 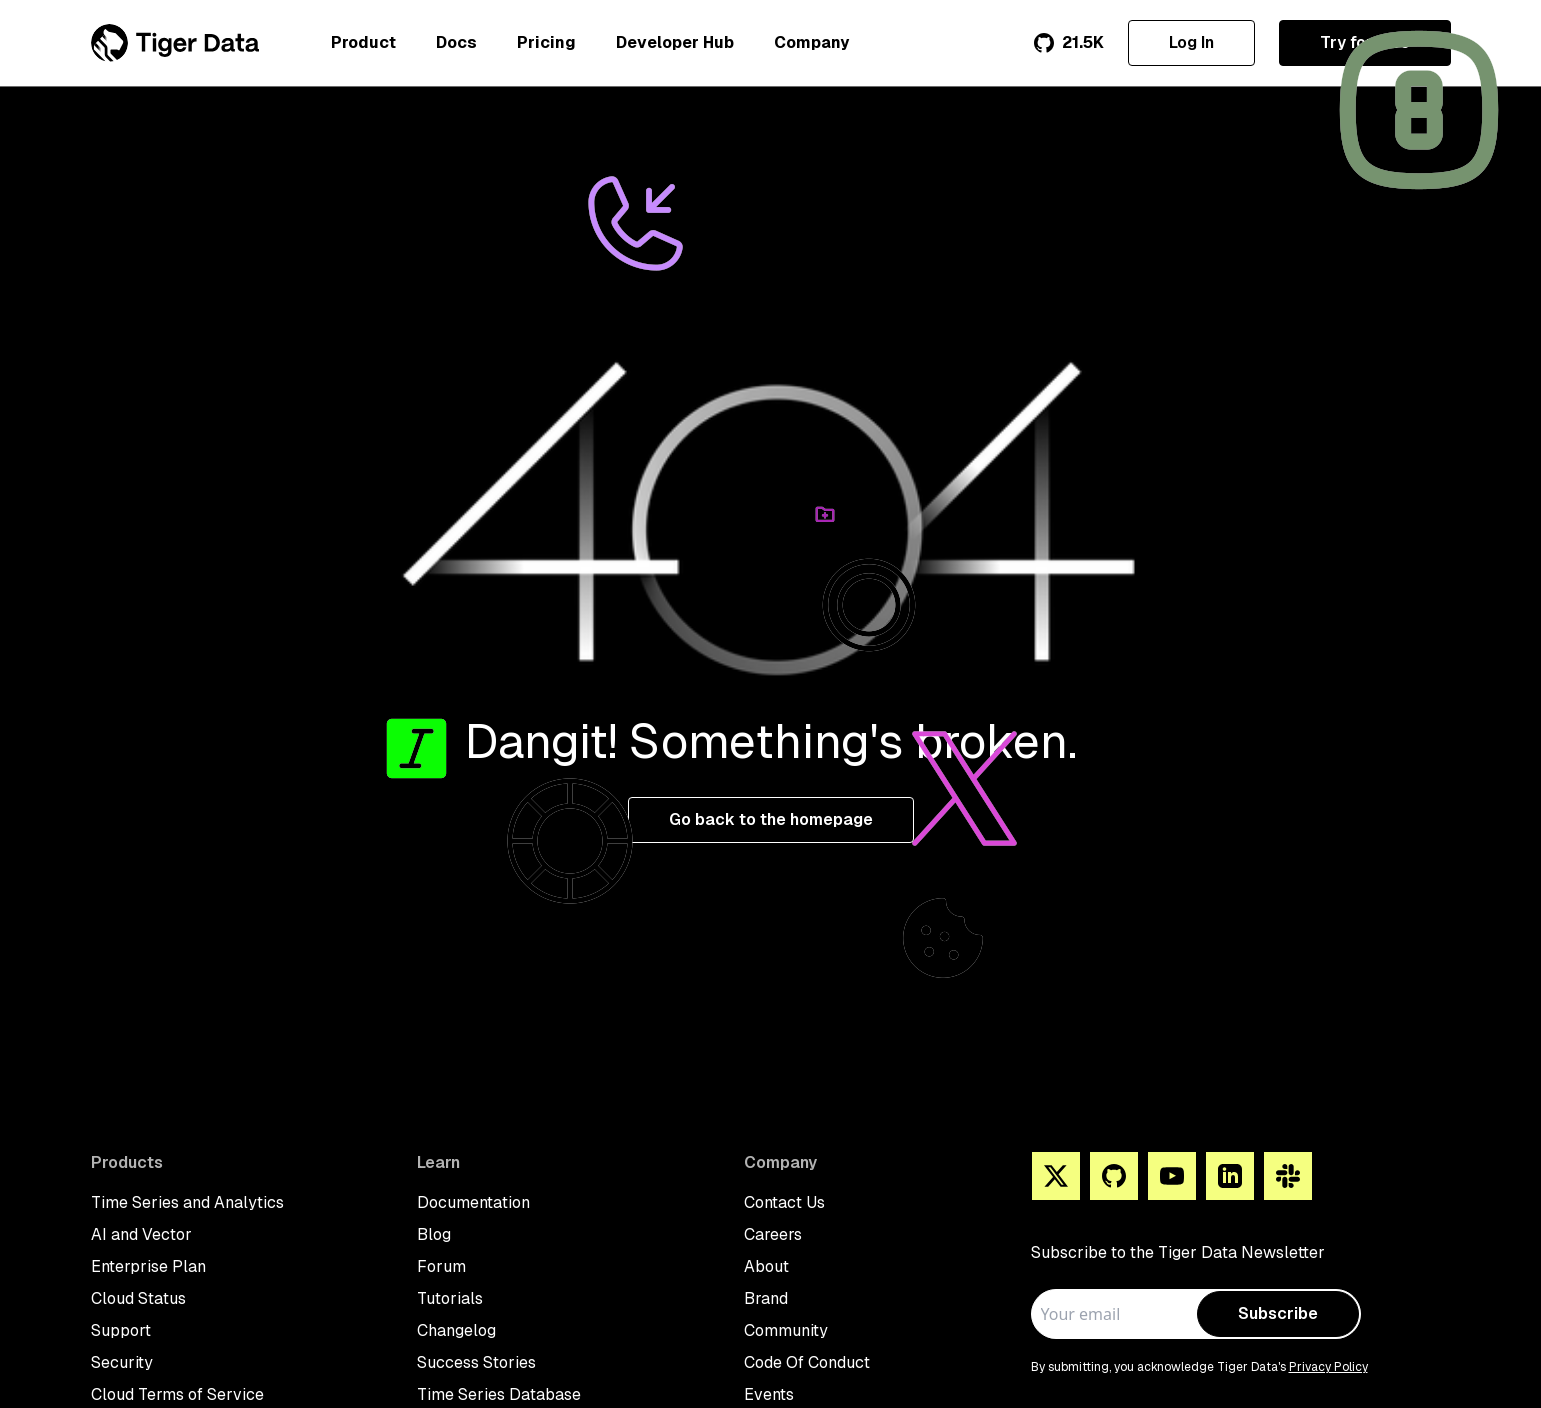 What do you see at coordinates (570, 841) in the screenshot?
I see `access casino or gambling games` at bounding box center [570, 841].